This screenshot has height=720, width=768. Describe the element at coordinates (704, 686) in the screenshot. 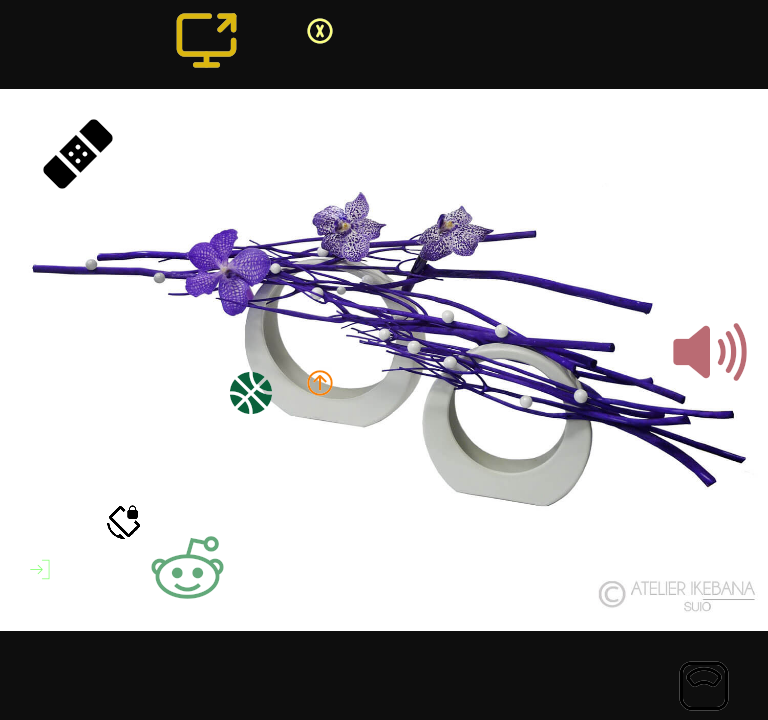

I see `view weight or measurement data` at that location.